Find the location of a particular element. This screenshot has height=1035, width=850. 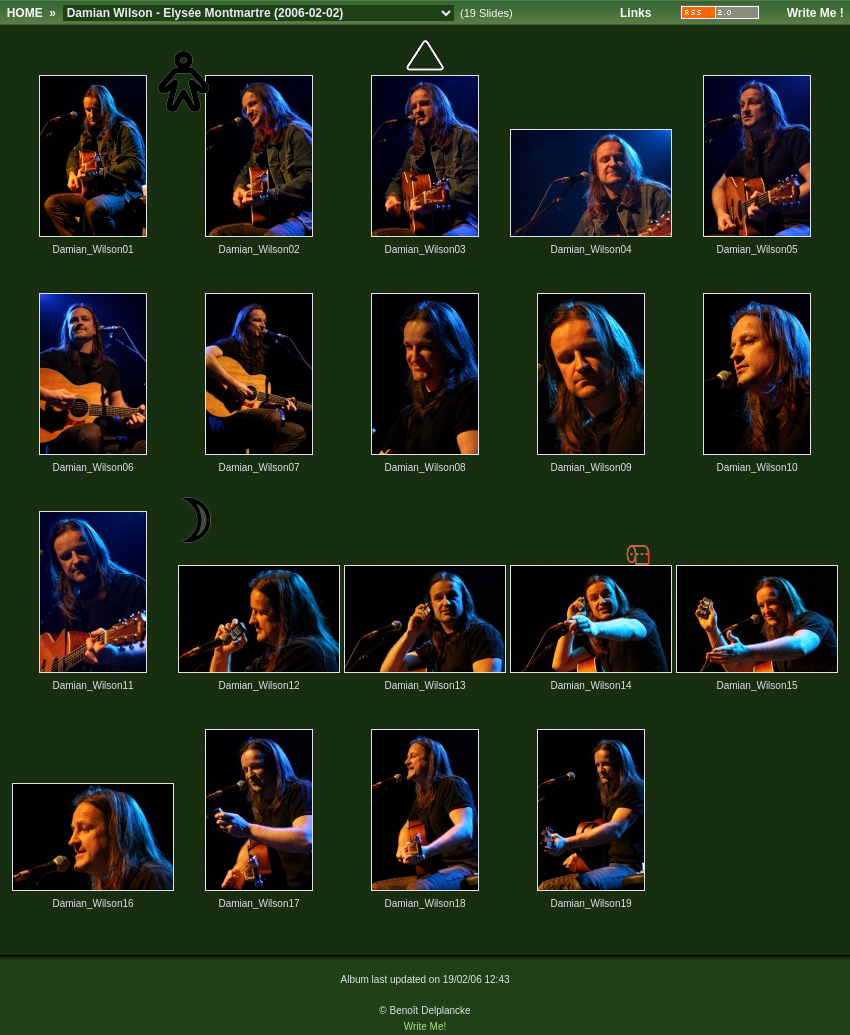

view your profile is located at coordinates (183, 82).